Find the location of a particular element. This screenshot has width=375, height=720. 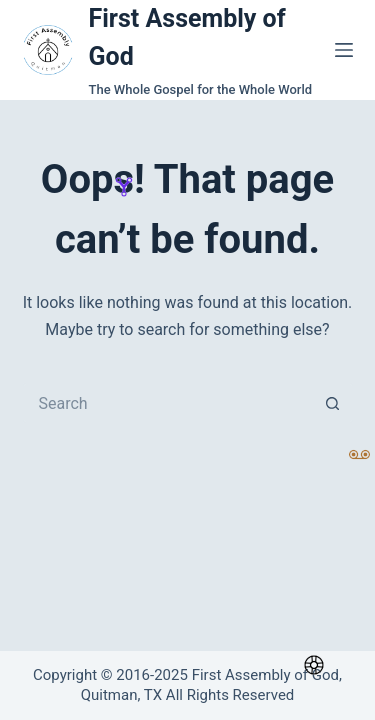

access help or support center is located at coordinates (314, 665).